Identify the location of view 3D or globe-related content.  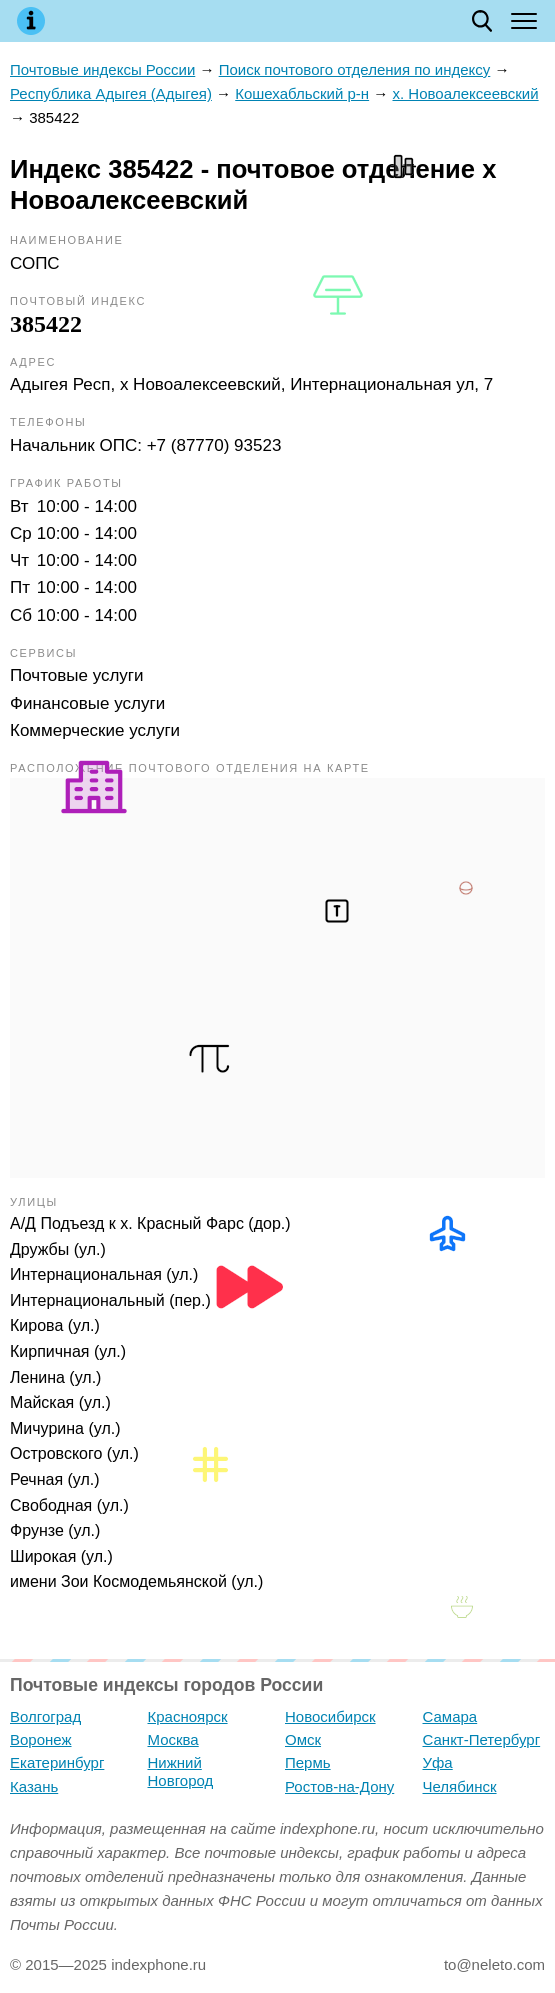
(466, 888).